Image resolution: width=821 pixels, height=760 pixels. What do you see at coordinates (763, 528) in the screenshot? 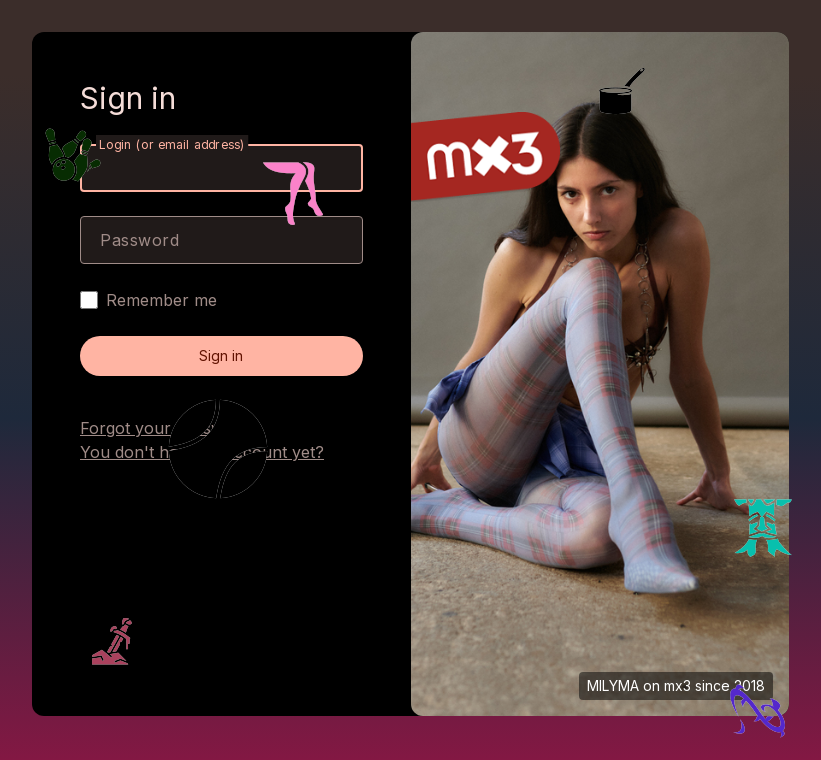
I see `the deku tree character from the legend of zelda series` at bounding box center [763, 528].